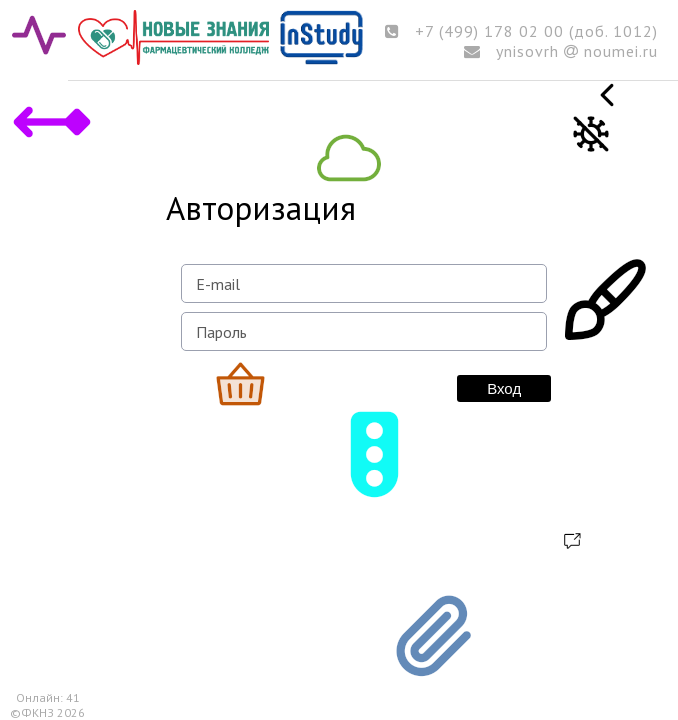  I want to click on view repository activity and insights, so click(39, 36).